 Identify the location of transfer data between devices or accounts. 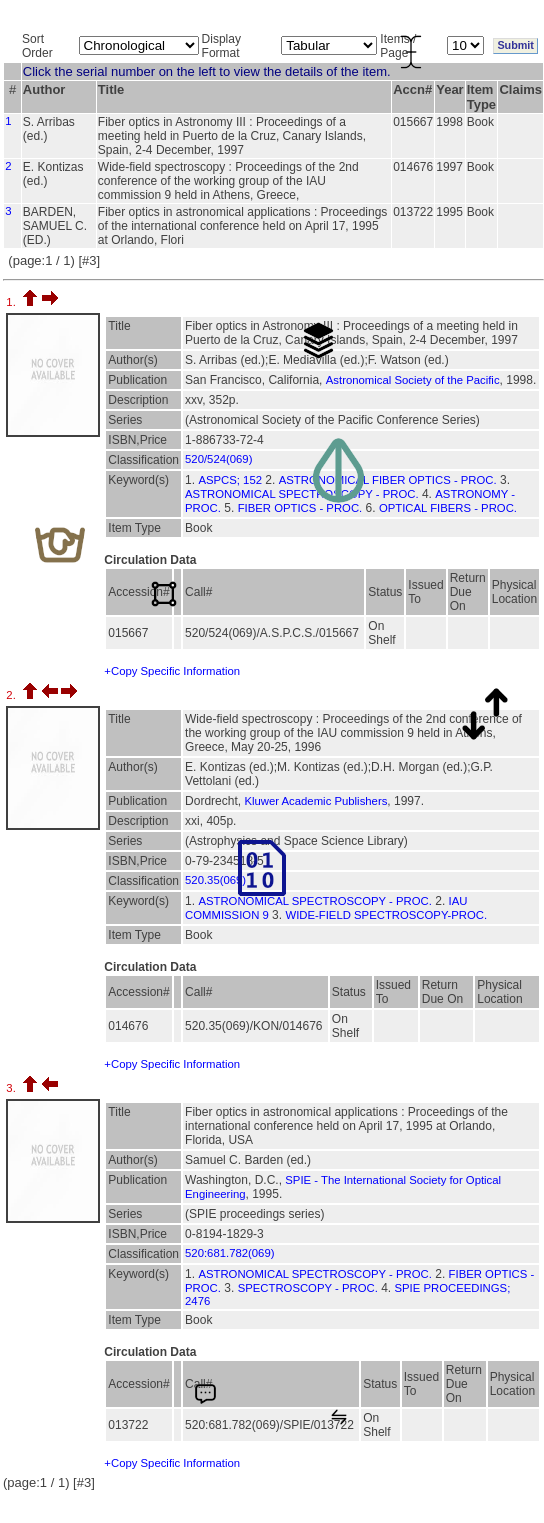
(339, 1417).